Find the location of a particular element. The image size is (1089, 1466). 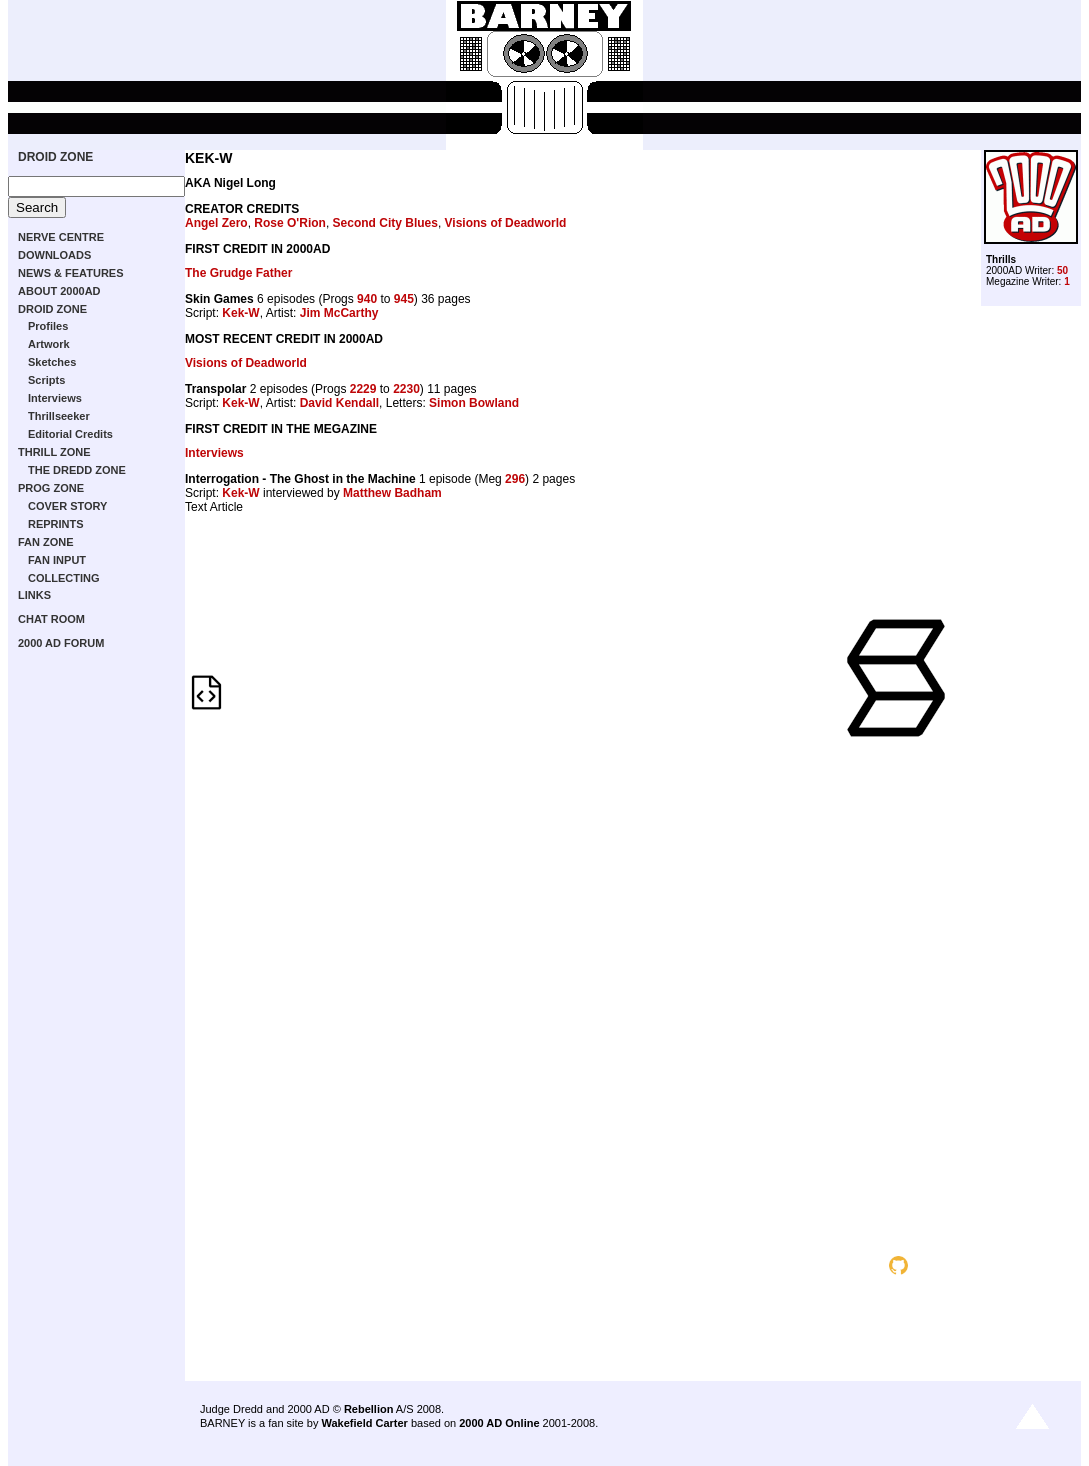

open GitHub repository is located at coordinates (898, 1265).